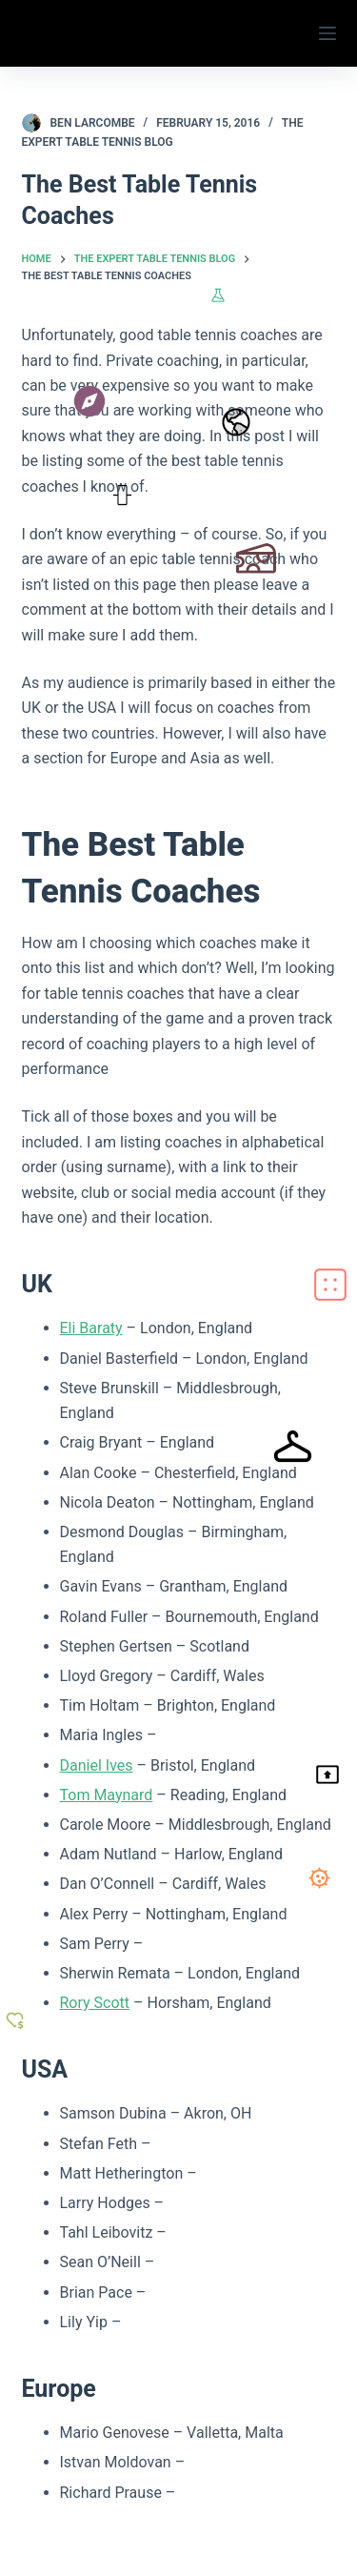 The image size is (357, 2576). I want to click on access science or laboratory features, so click(218, 295).